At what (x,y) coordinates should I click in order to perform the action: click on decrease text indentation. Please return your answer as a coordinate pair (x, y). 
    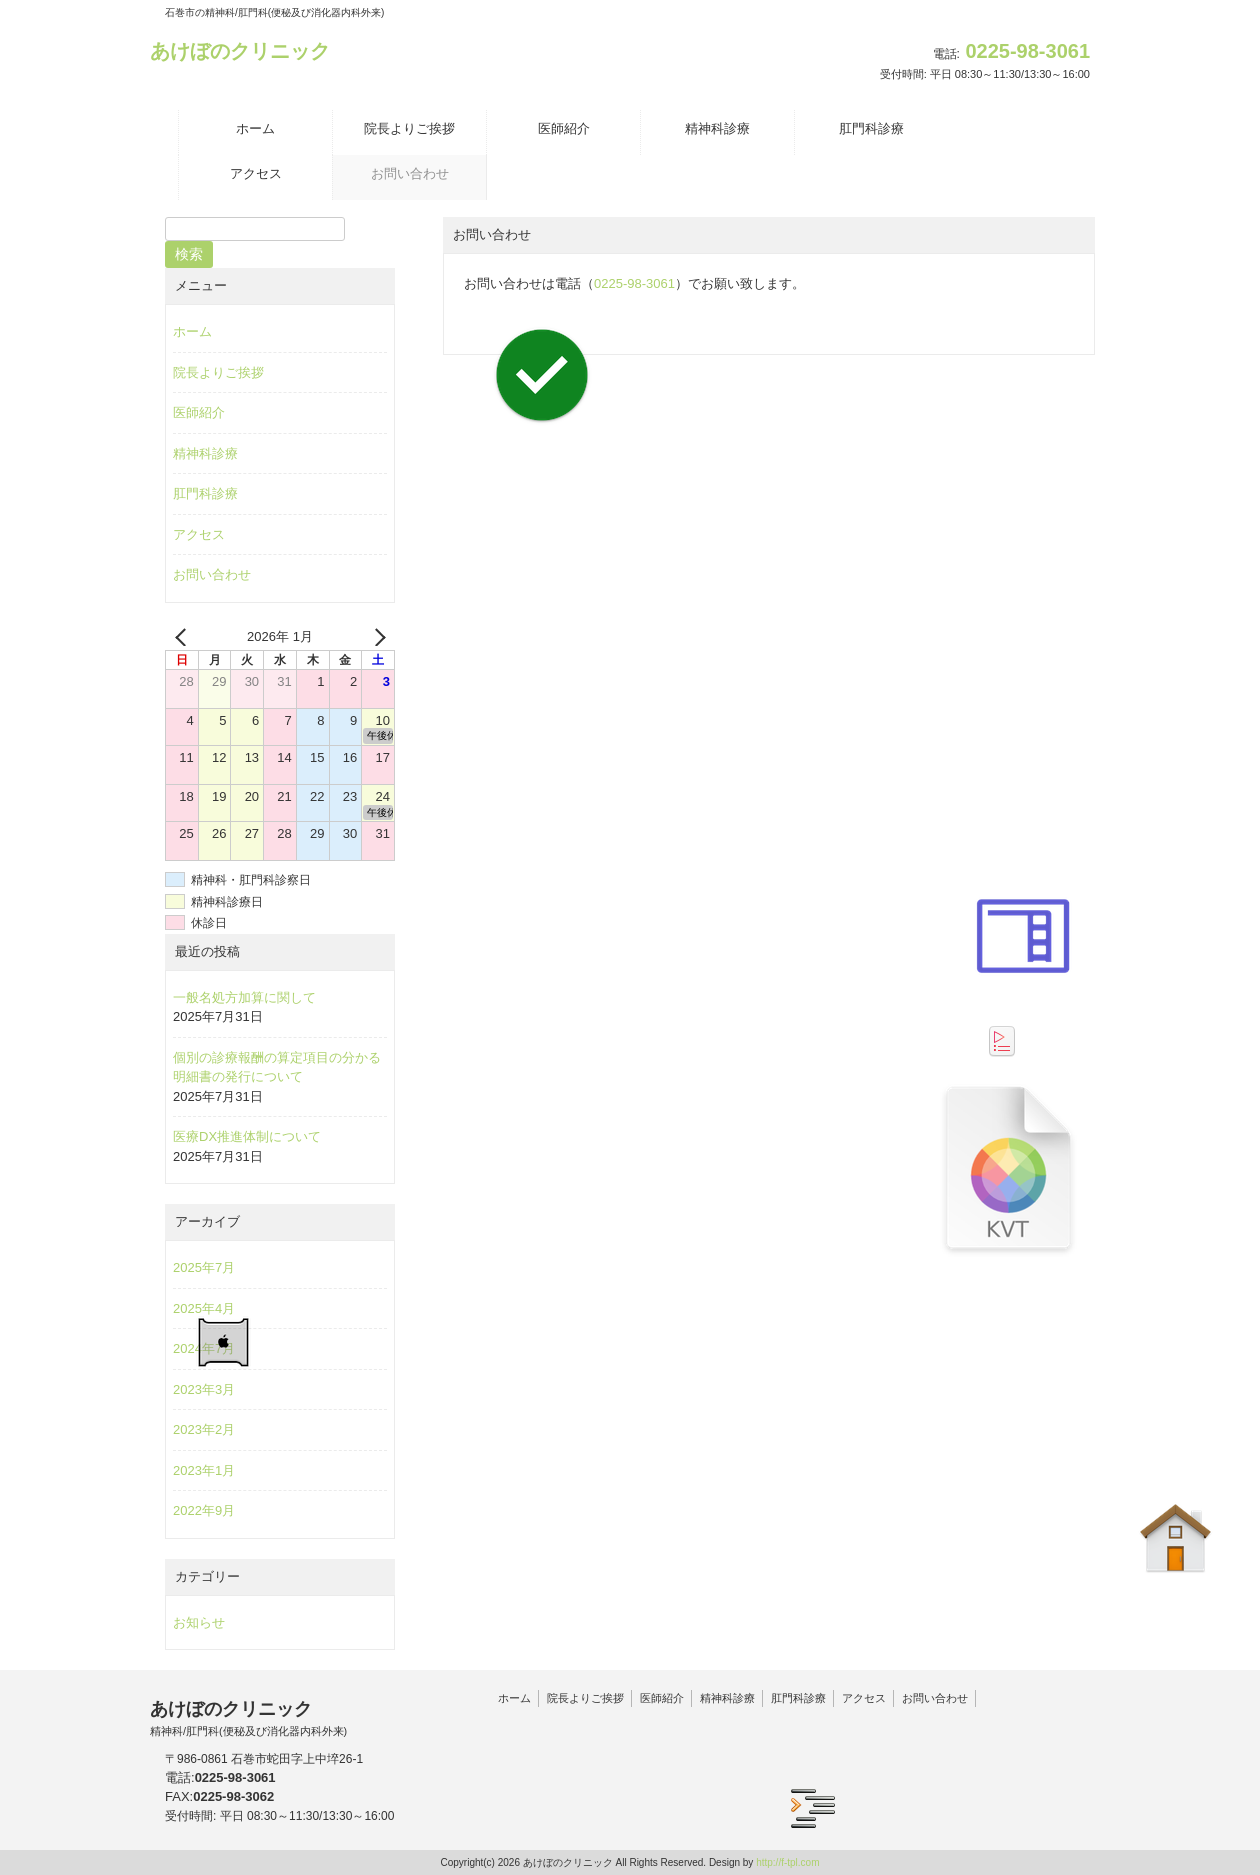
    Looking at the image, I should click on (813, 1810).